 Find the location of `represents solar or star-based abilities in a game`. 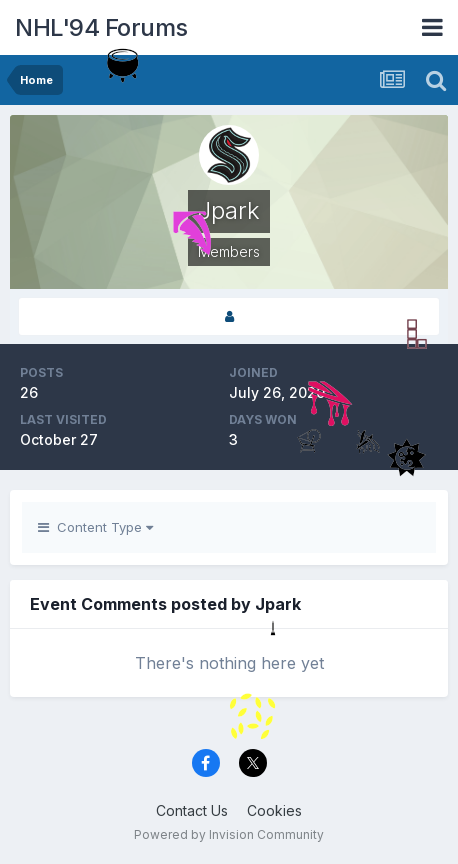

represents solar or star-based abilities in a game is located at coordinates (406, 457).